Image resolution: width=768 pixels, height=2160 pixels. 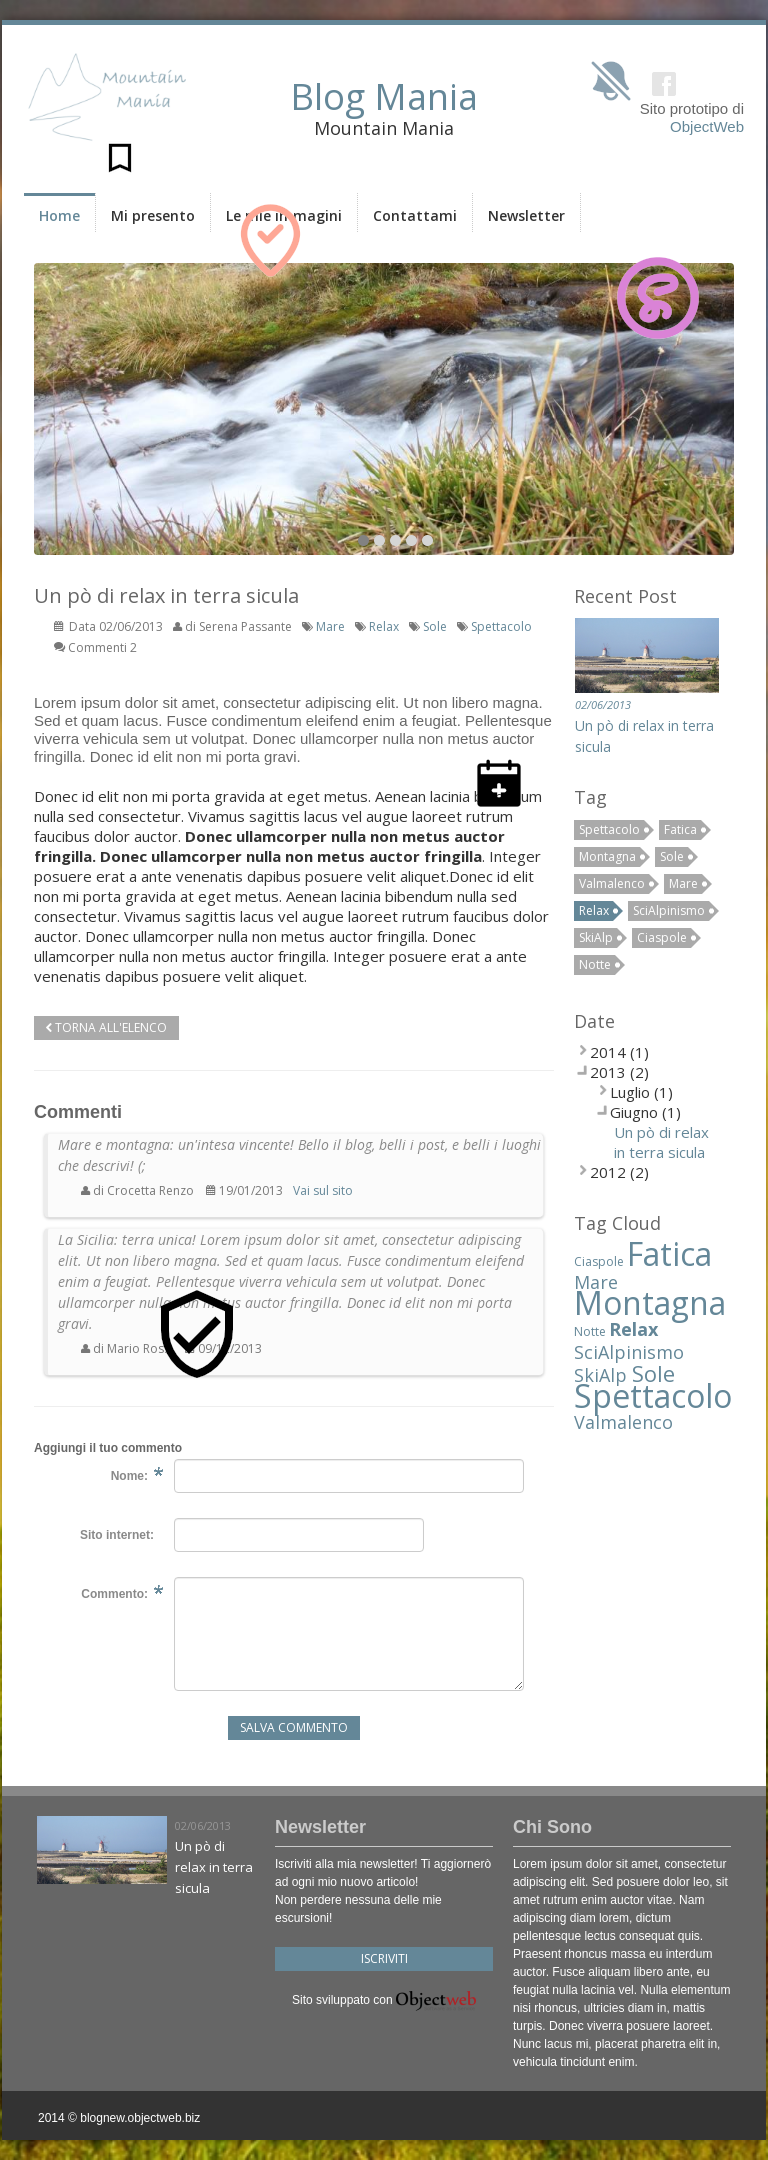 I want to click on confirmed or verified location, so click(x=270, y=240).